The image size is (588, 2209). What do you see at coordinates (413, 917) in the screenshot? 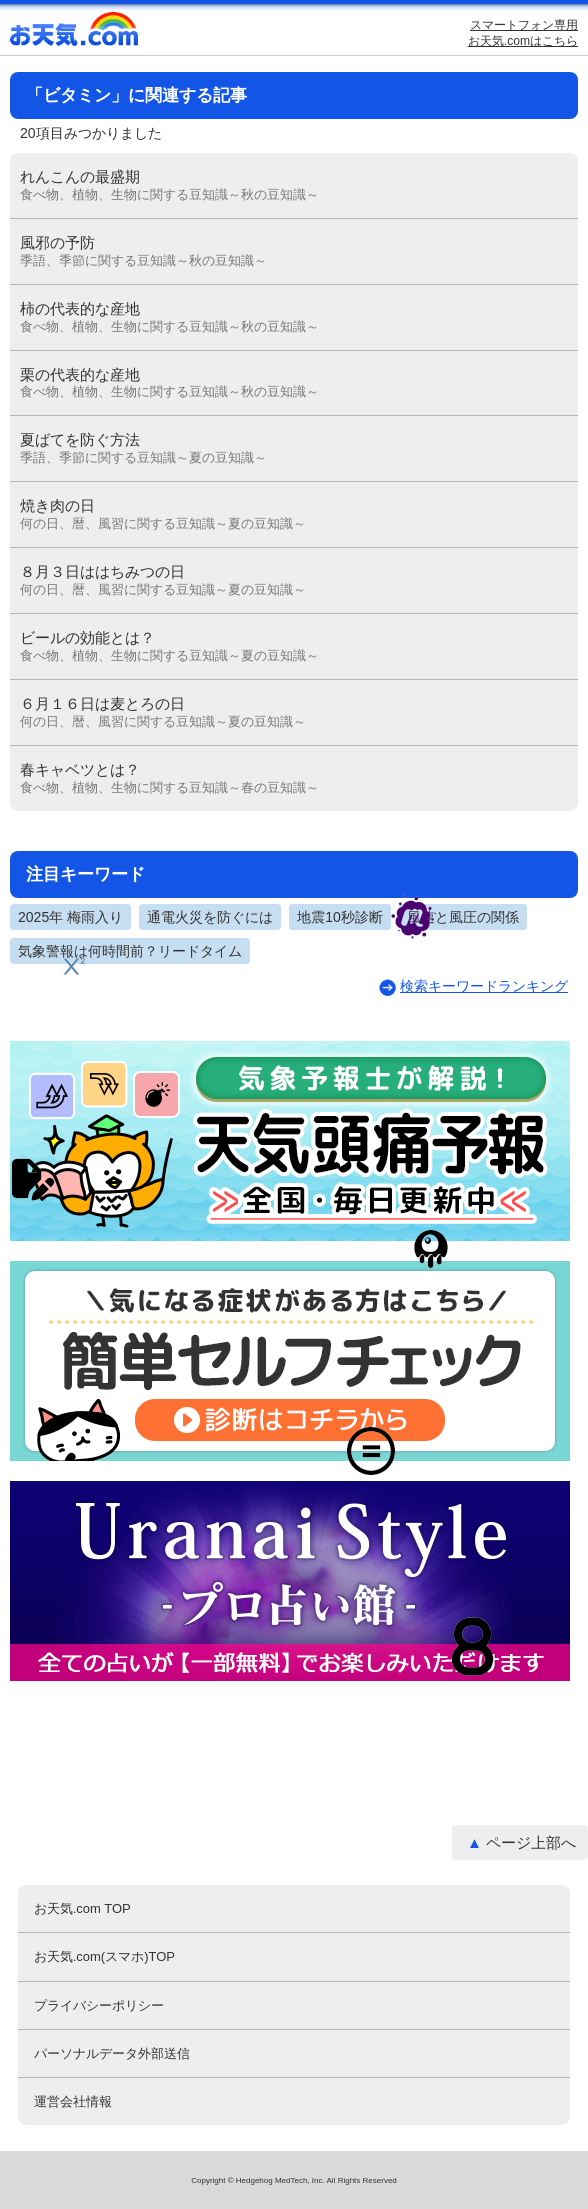
I see `open the Meetup app` at bounding box center [413, 917].